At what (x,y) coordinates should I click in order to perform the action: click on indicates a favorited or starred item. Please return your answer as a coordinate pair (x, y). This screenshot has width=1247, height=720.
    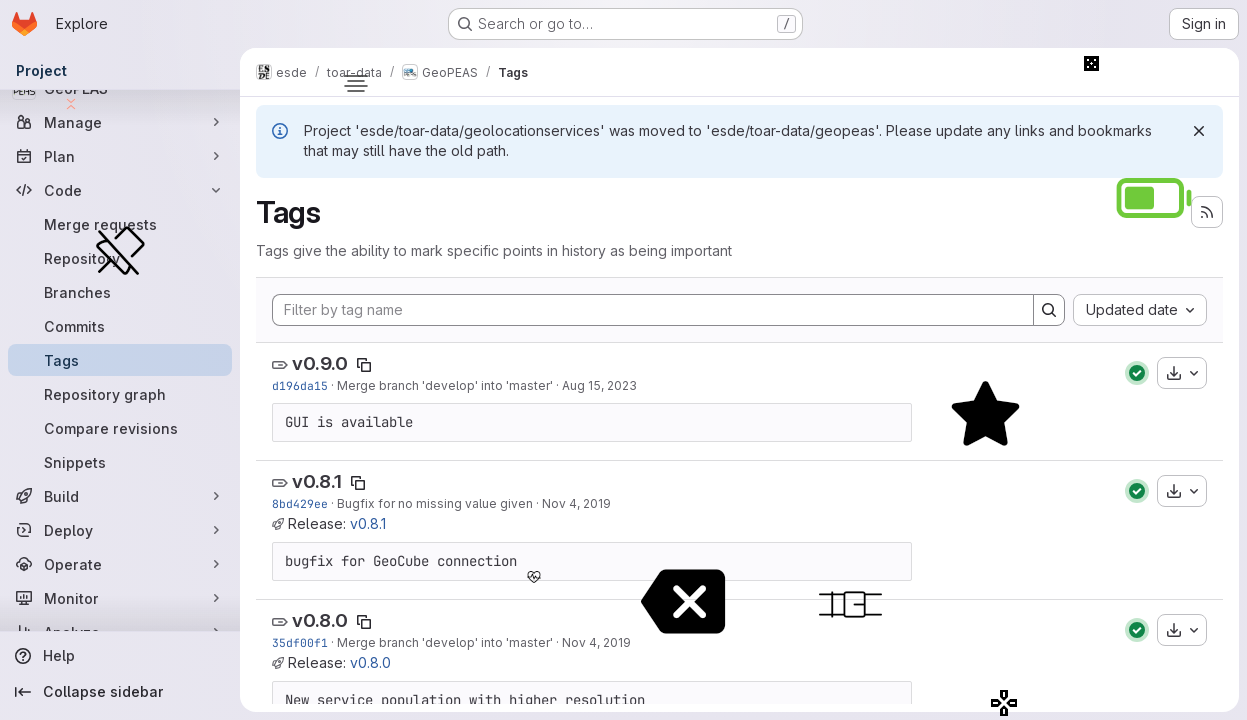
    Looking at the image, I should click on (985, 416).